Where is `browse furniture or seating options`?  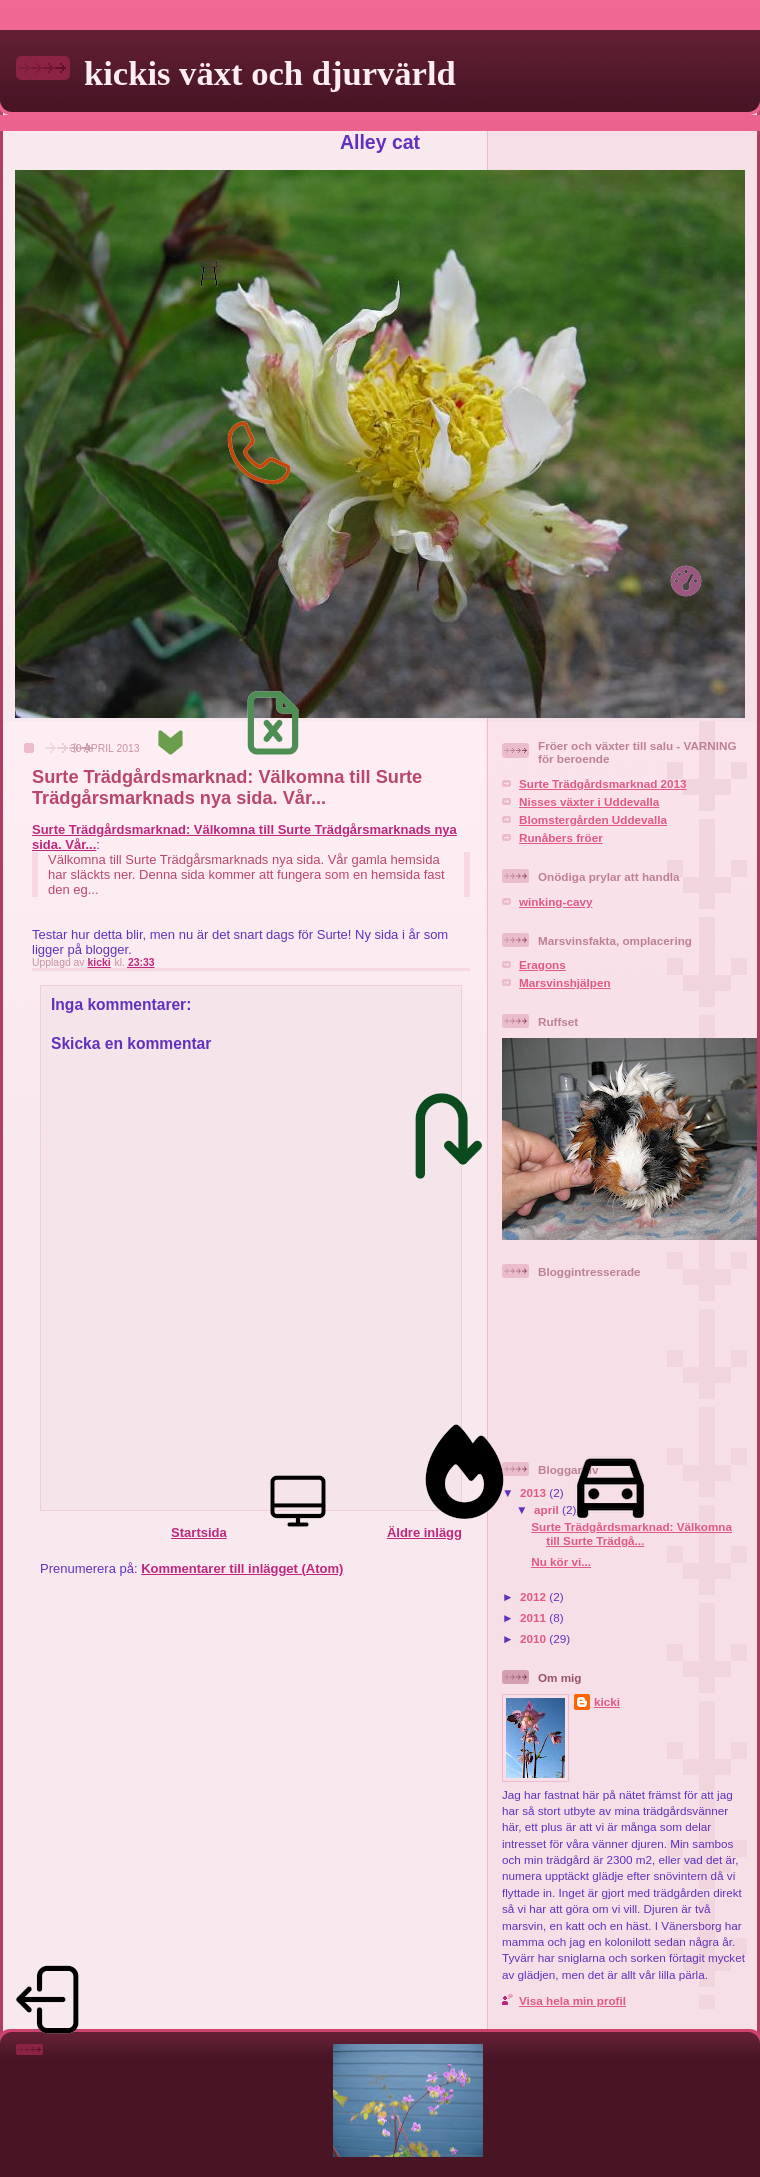 browse furniture or seating options is located at coordinates (209, 274).